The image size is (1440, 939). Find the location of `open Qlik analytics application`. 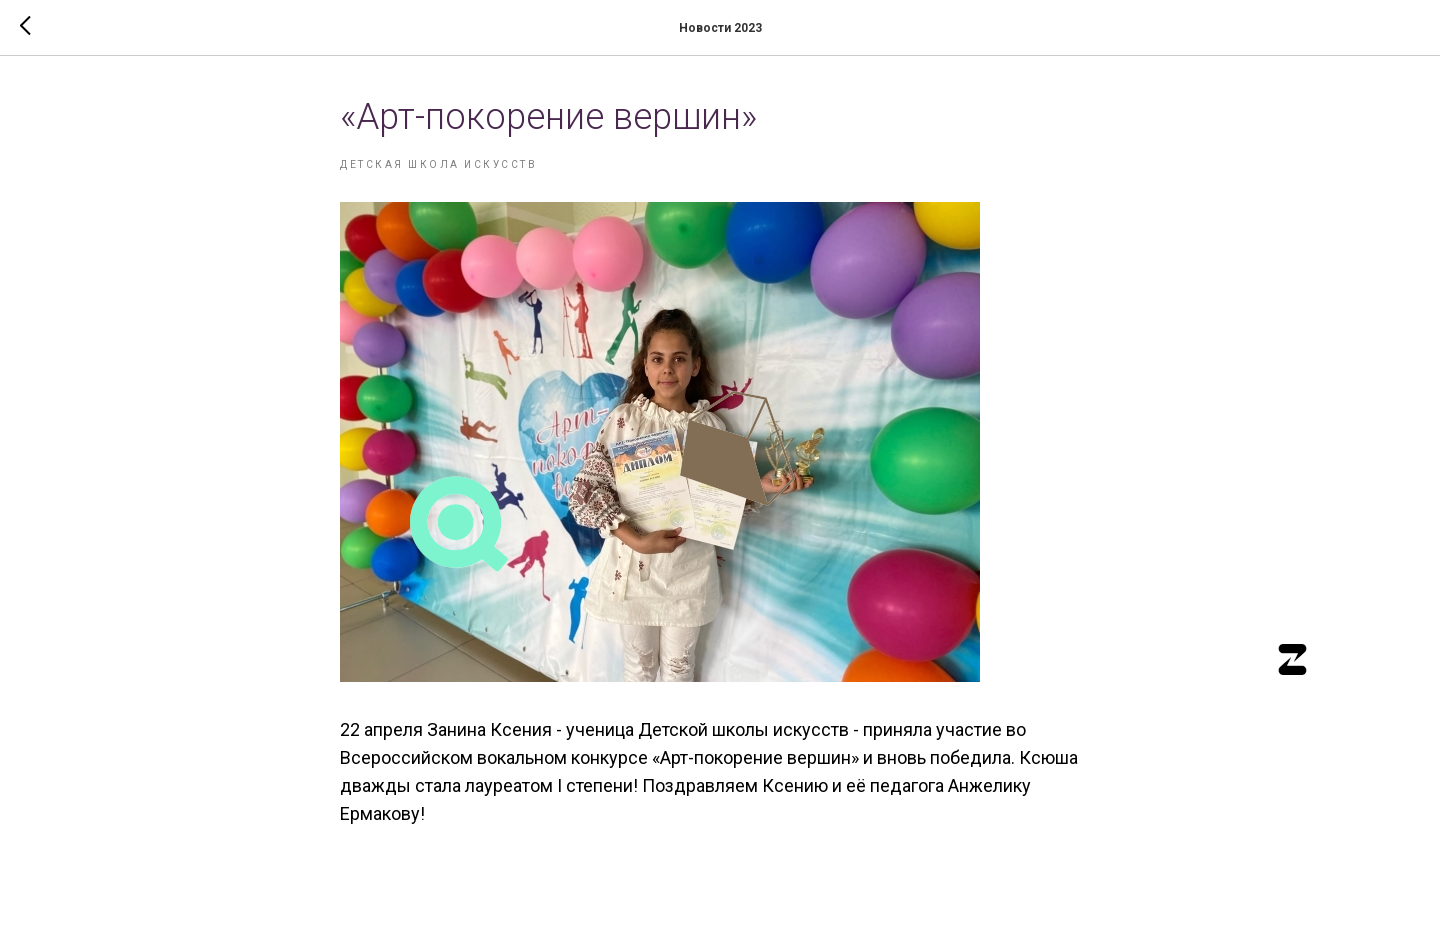

open Qlik analytics application is located at coordinates (459, 524).